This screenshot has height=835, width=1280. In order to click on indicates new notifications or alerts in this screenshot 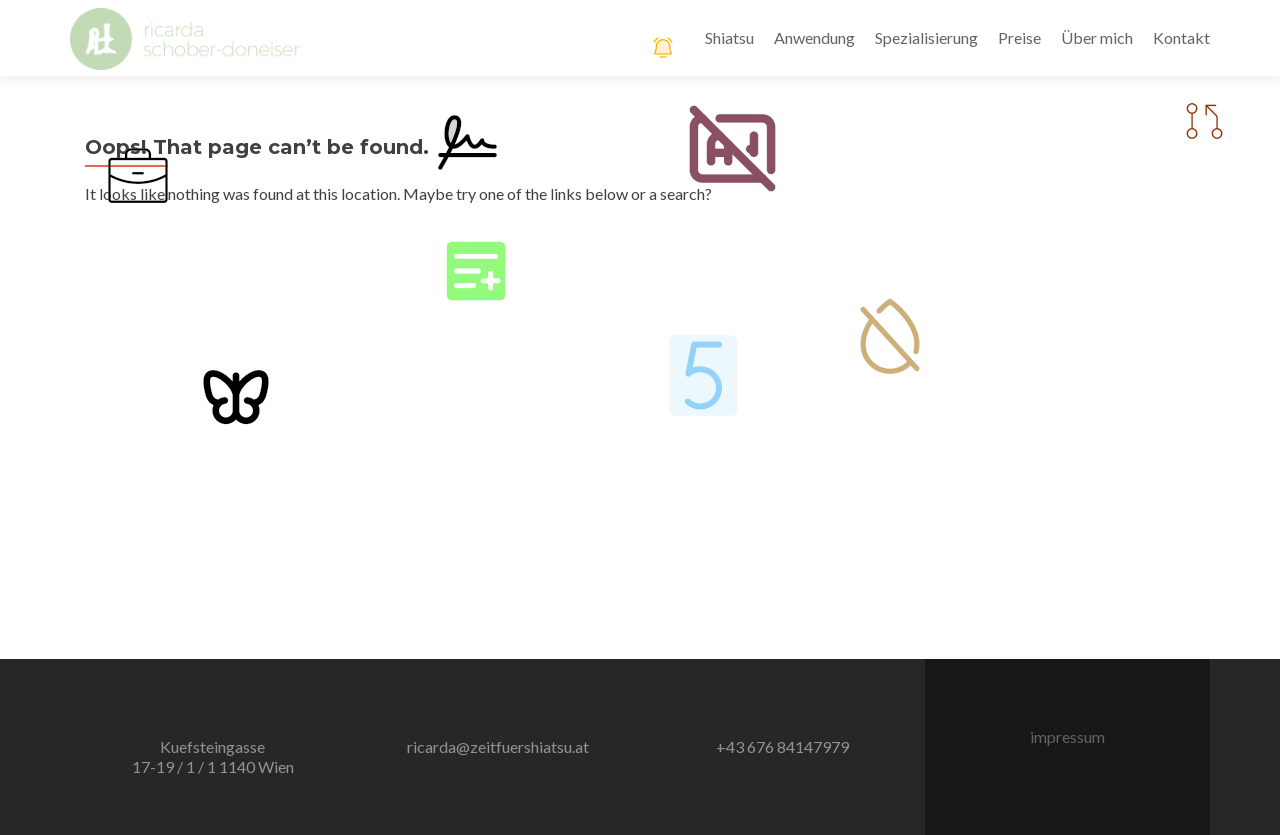, I will do `click(663, 48)`.